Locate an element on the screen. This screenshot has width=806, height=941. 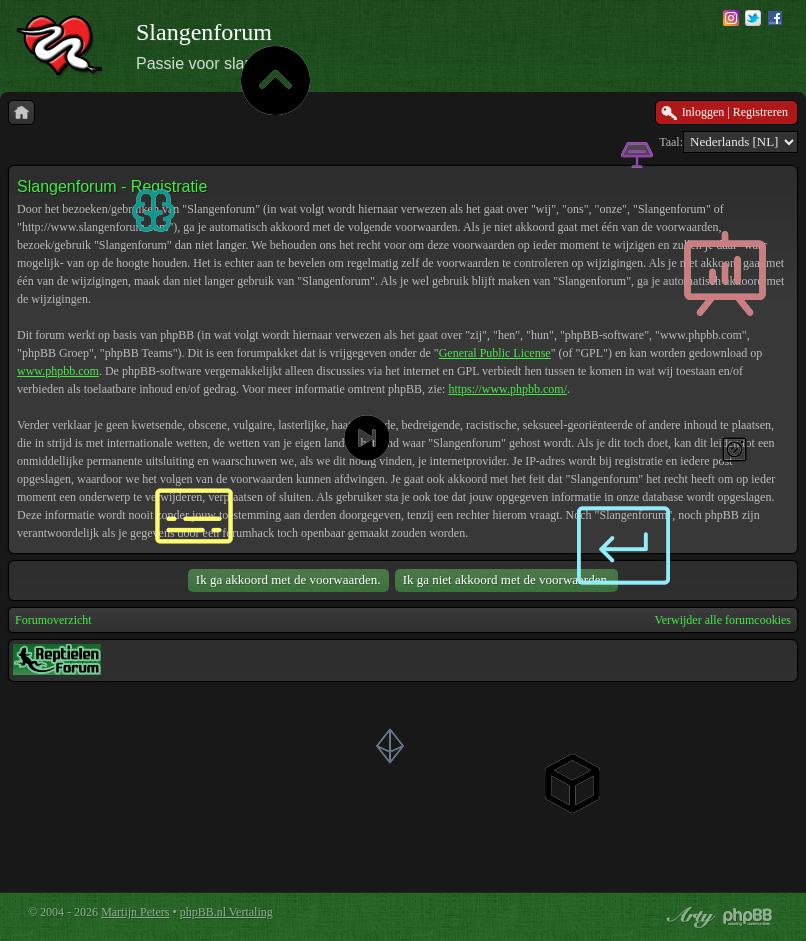
enable subtitles or closed captions is located at coordinates (194, 516).